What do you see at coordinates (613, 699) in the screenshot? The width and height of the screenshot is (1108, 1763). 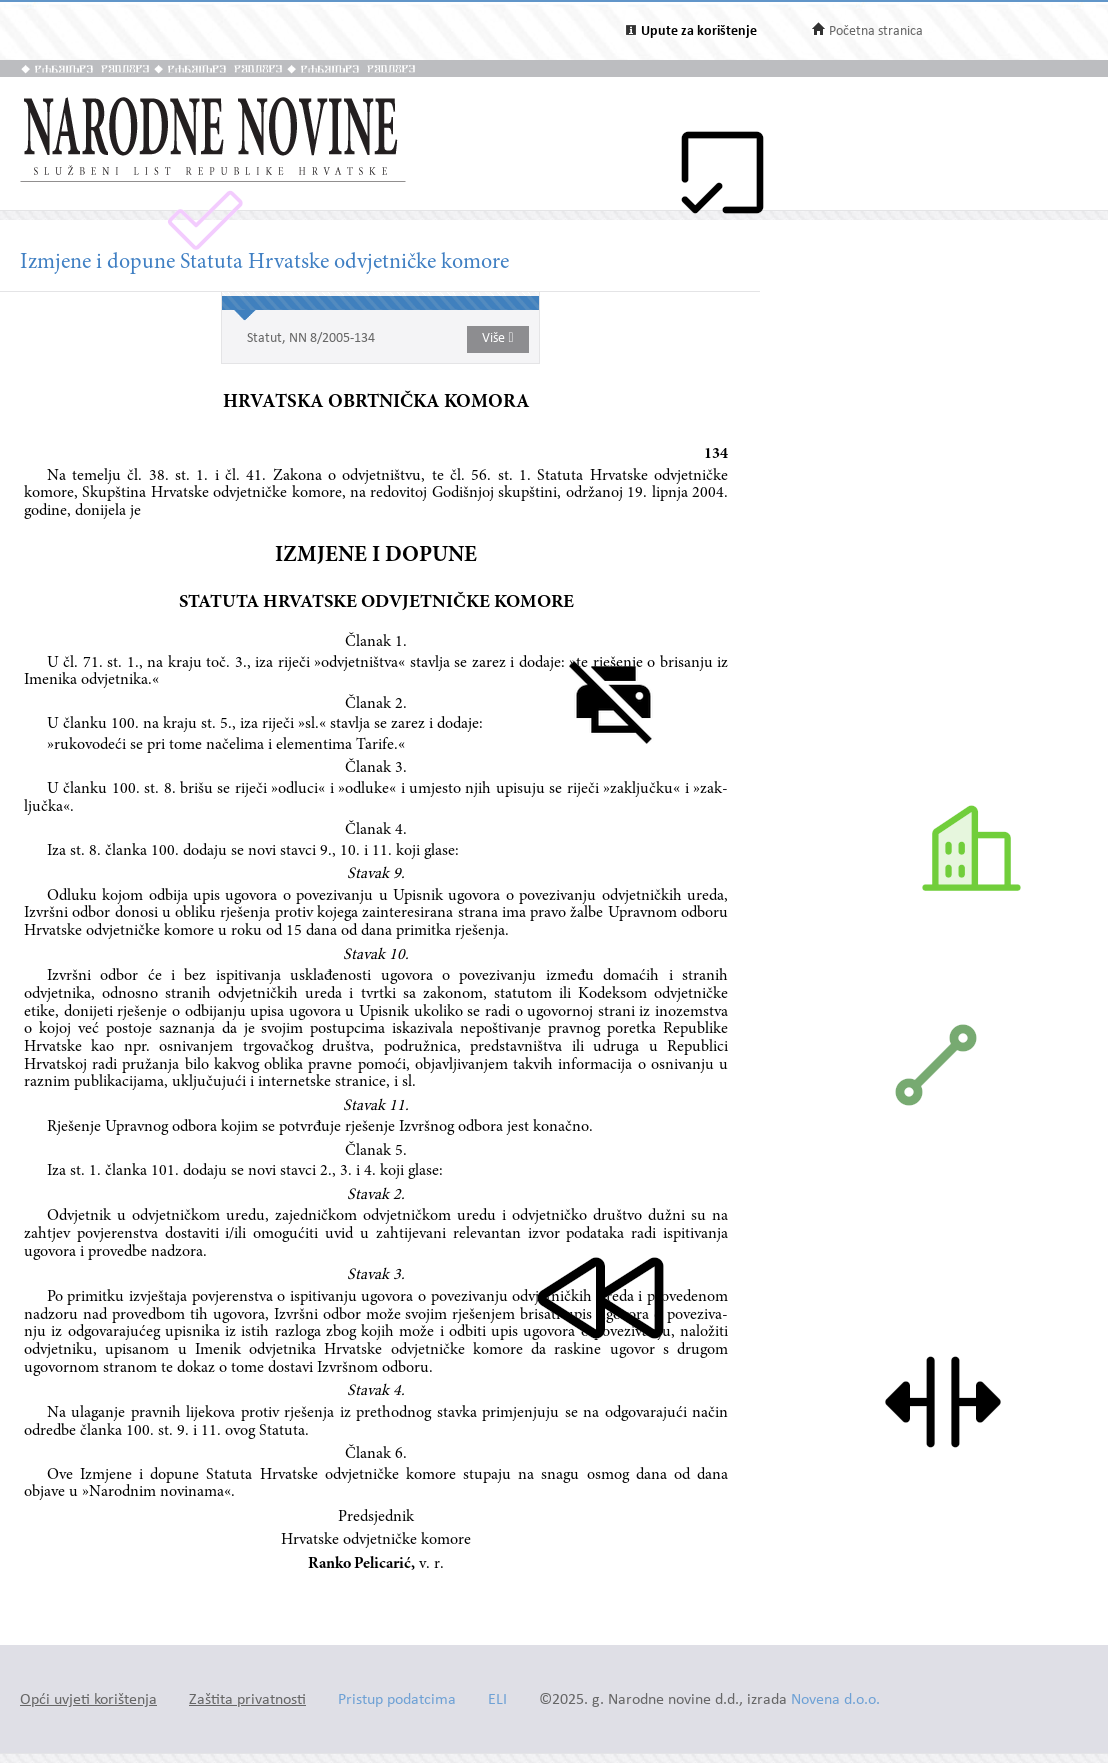 I see `printing is unavailable or disabled` at bounding box center [613, 699].